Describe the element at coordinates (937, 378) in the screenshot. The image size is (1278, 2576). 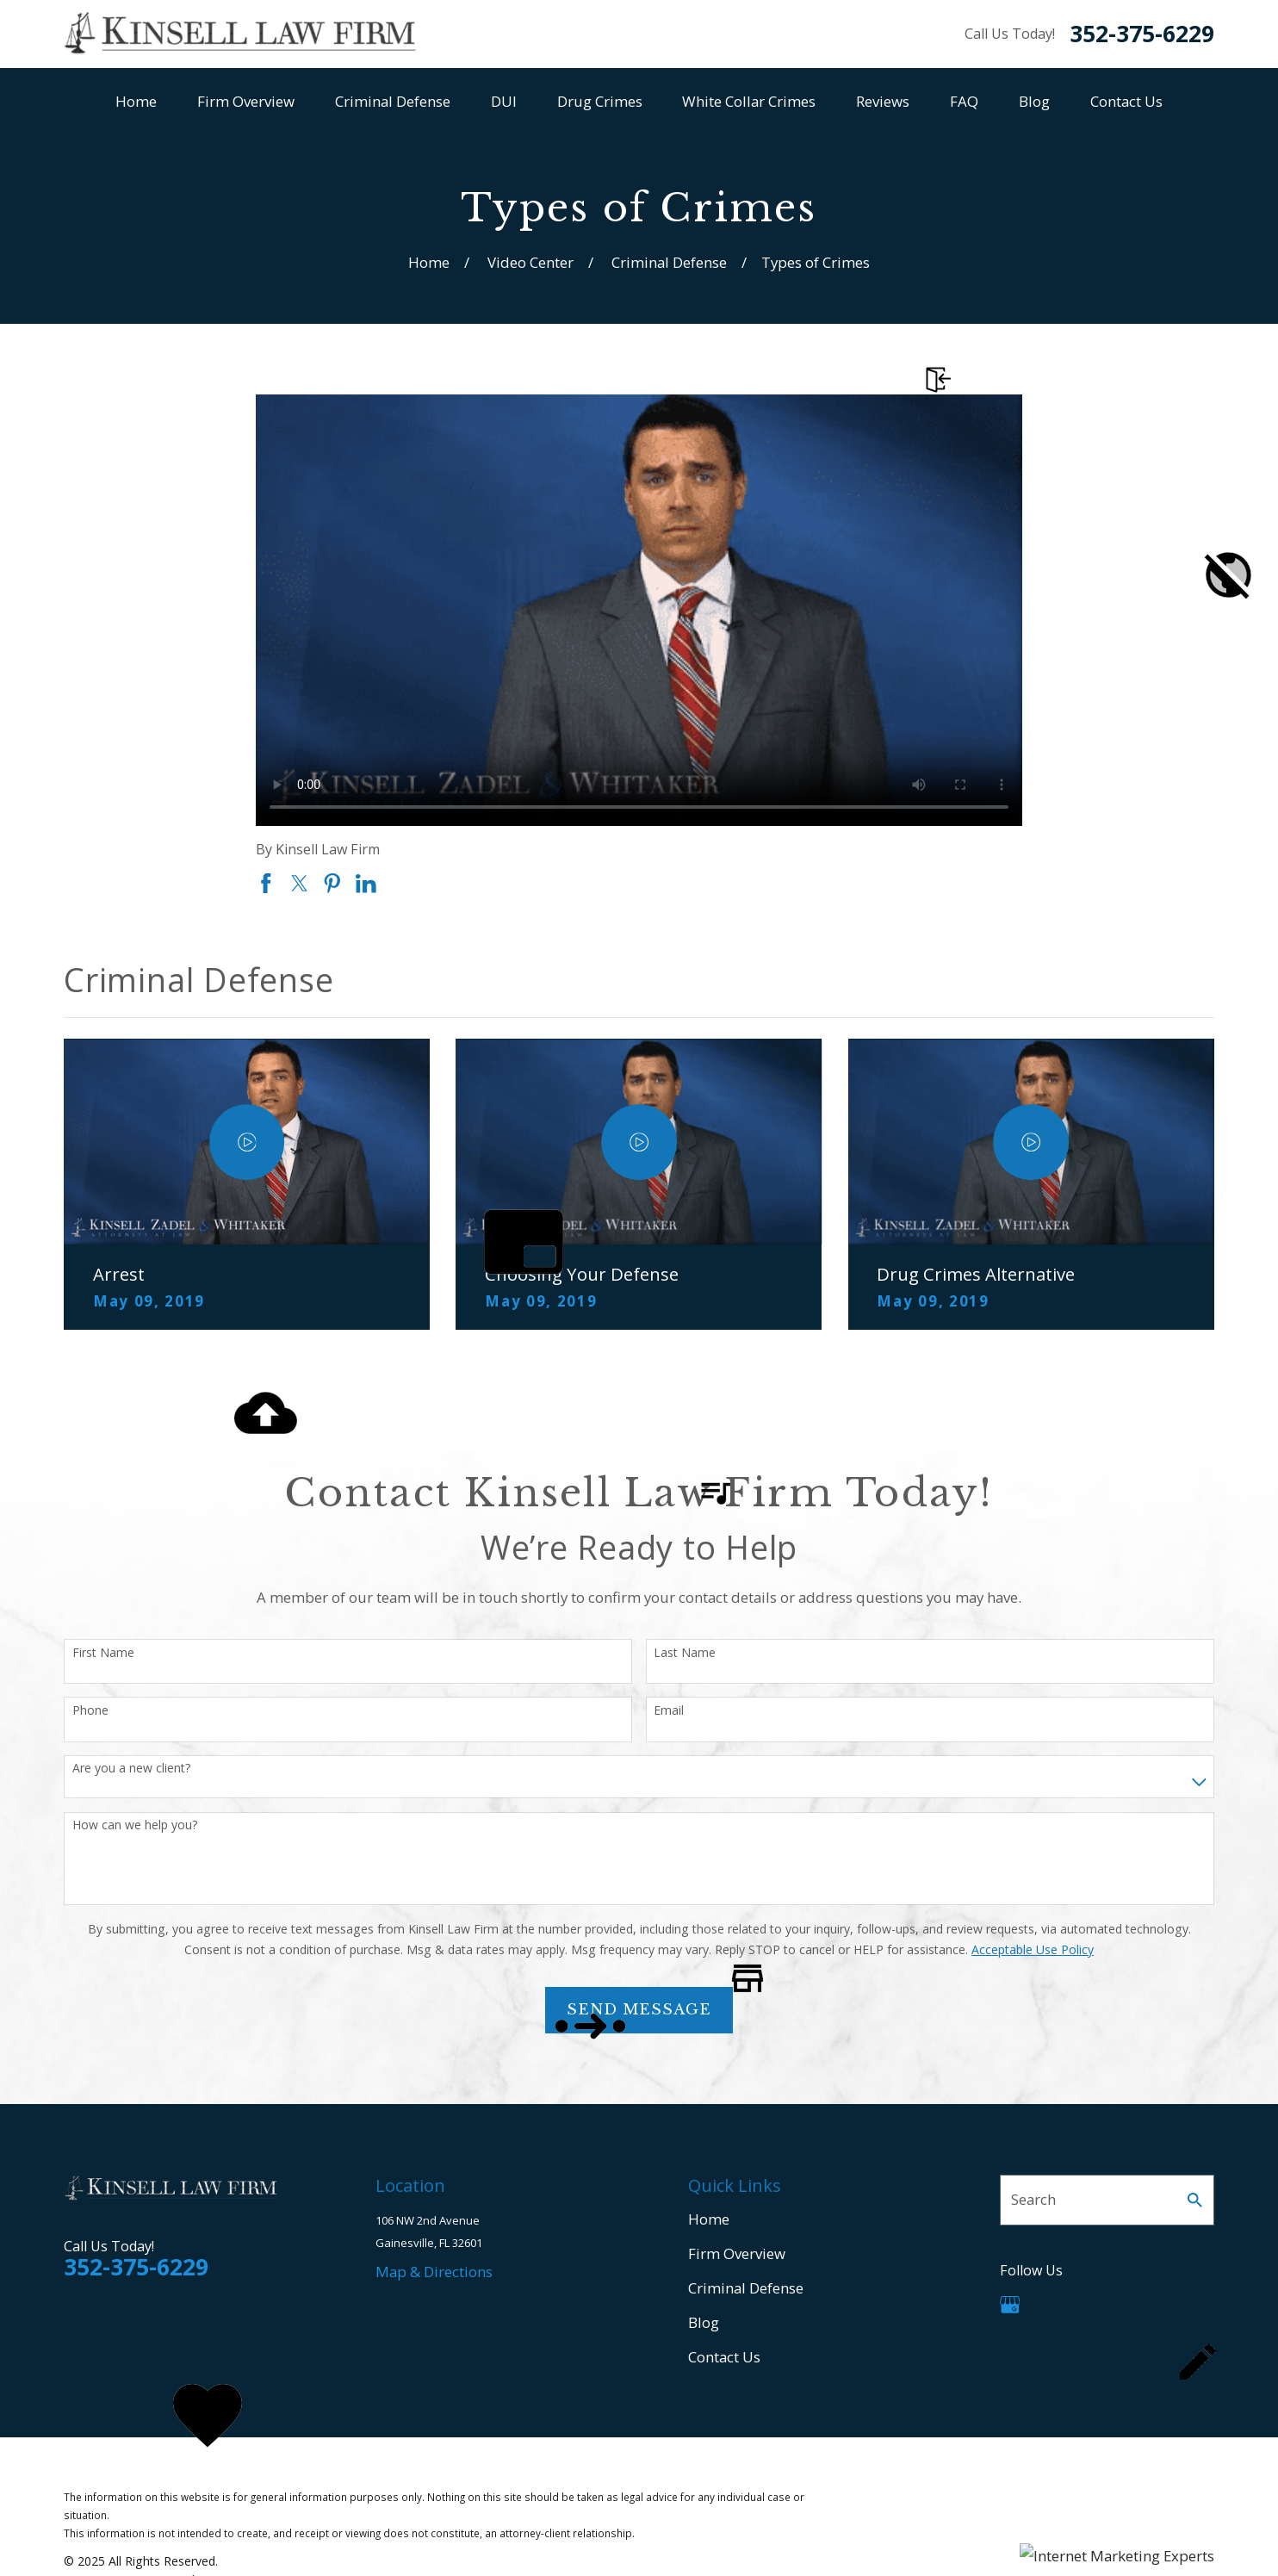
I see `sign in to your account` at that location.